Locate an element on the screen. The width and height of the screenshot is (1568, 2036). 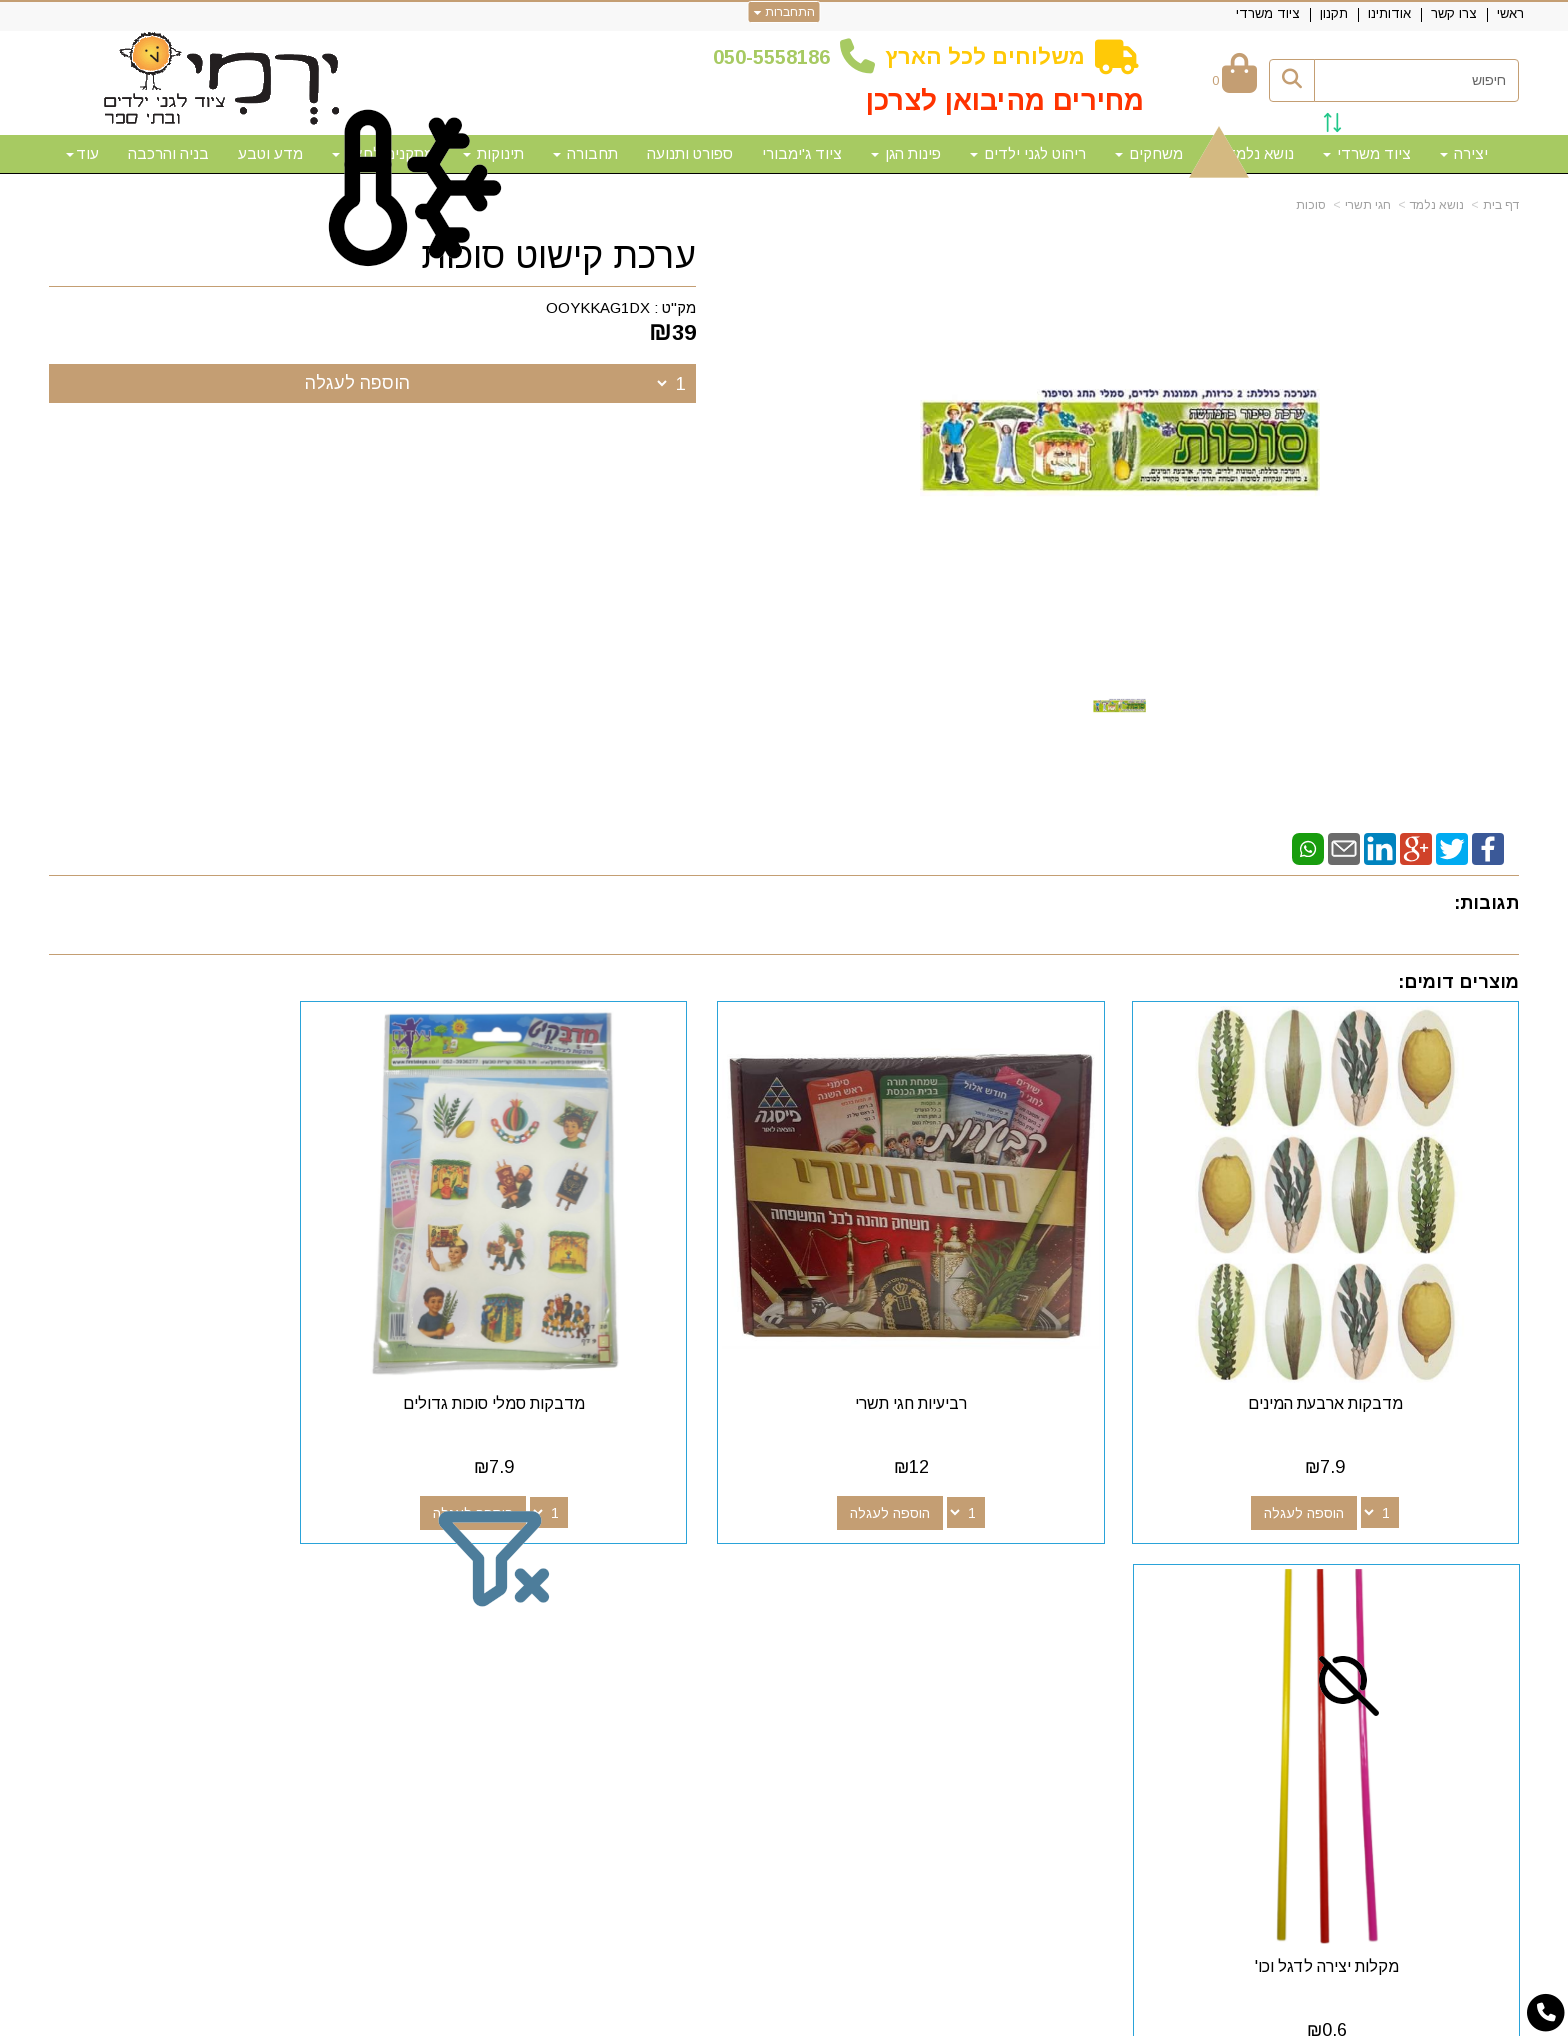
set a function breakpoint in the debugger is located at coordinates (1219, 156).